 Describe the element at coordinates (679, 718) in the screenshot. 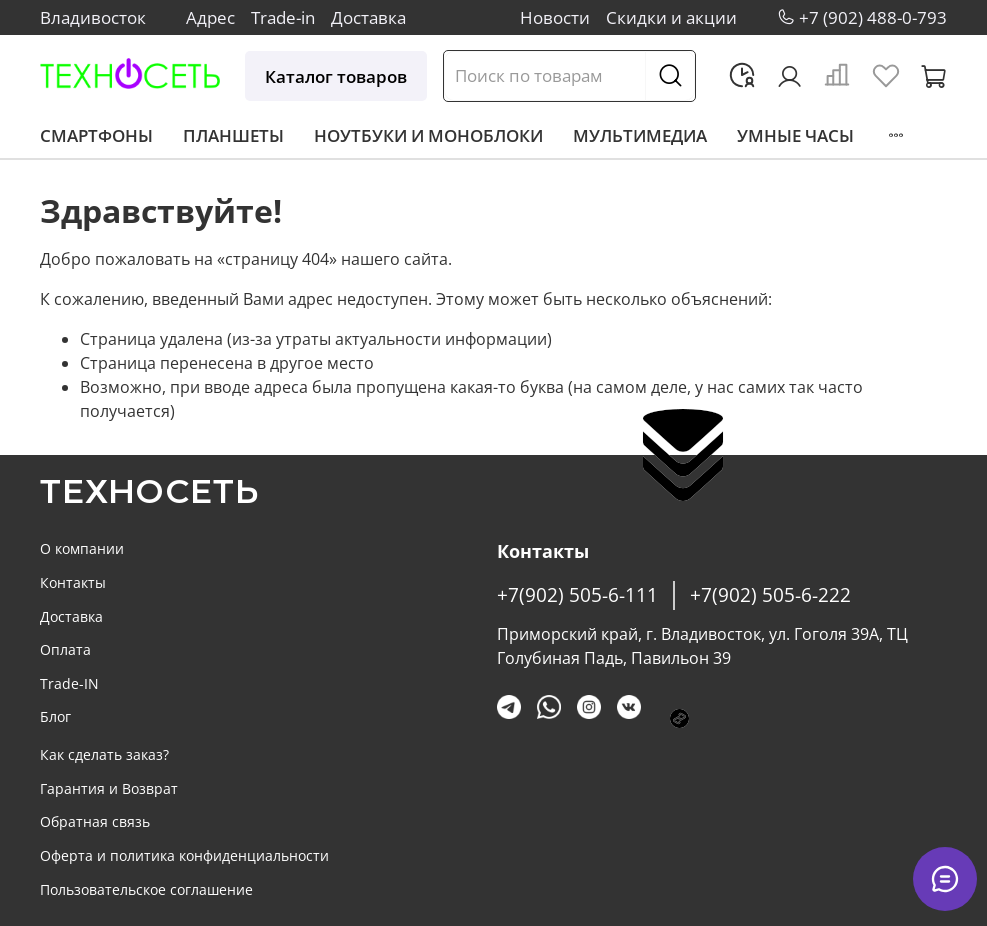

I see `pay with afterpay at checkout` at that location.